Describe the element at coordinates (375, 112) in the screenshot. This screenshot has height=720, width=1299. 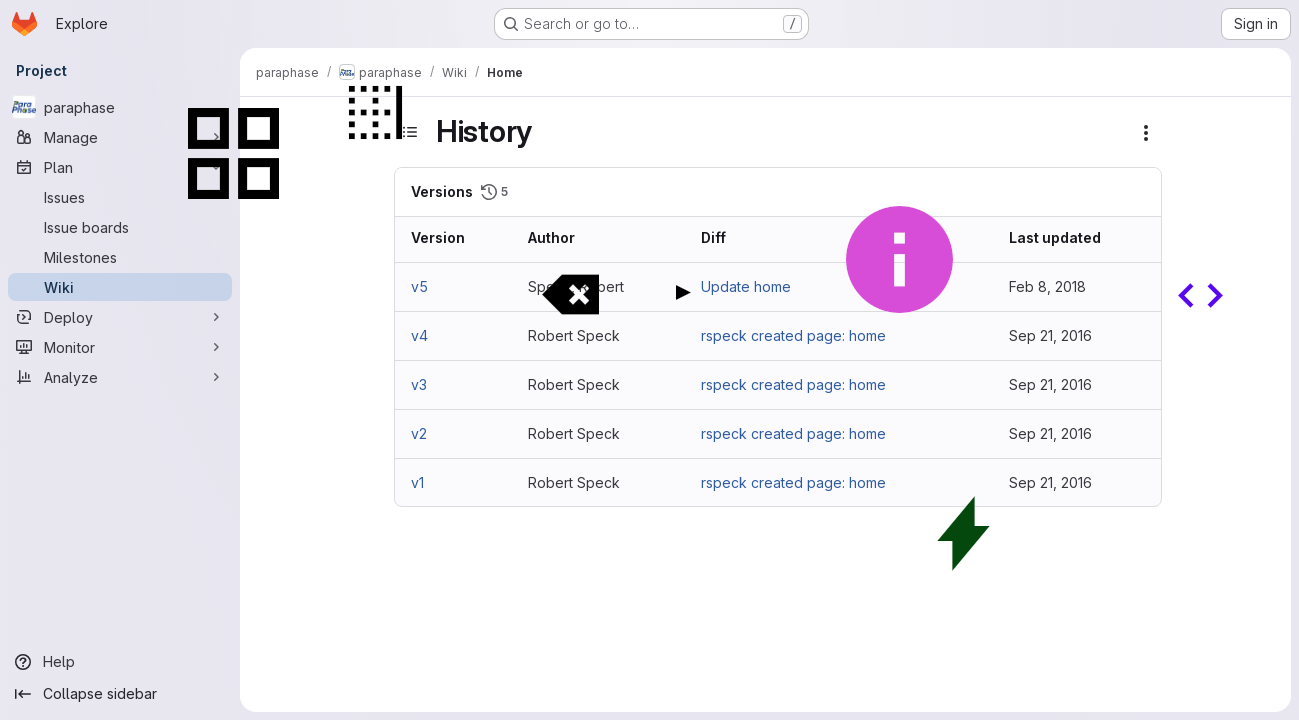
I see `apply border to the right side of a cell or element` at that location.